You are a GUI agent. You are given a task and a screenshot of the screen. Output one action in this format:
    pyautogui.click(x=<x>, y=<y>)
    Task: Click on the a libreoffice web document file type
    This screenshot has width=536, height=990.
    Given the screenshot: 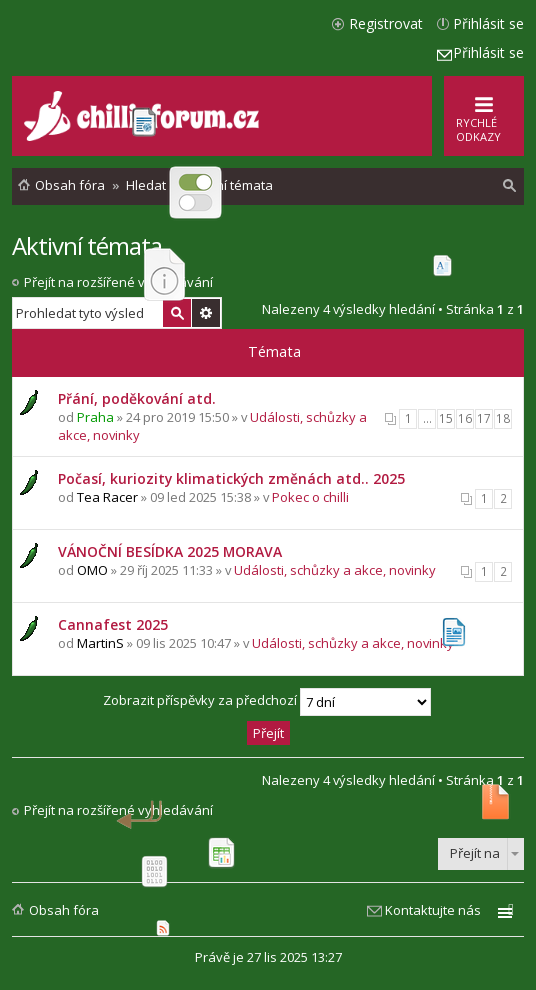 What is the action you would take?
    pyautogui.click(x=144, y=122)
    